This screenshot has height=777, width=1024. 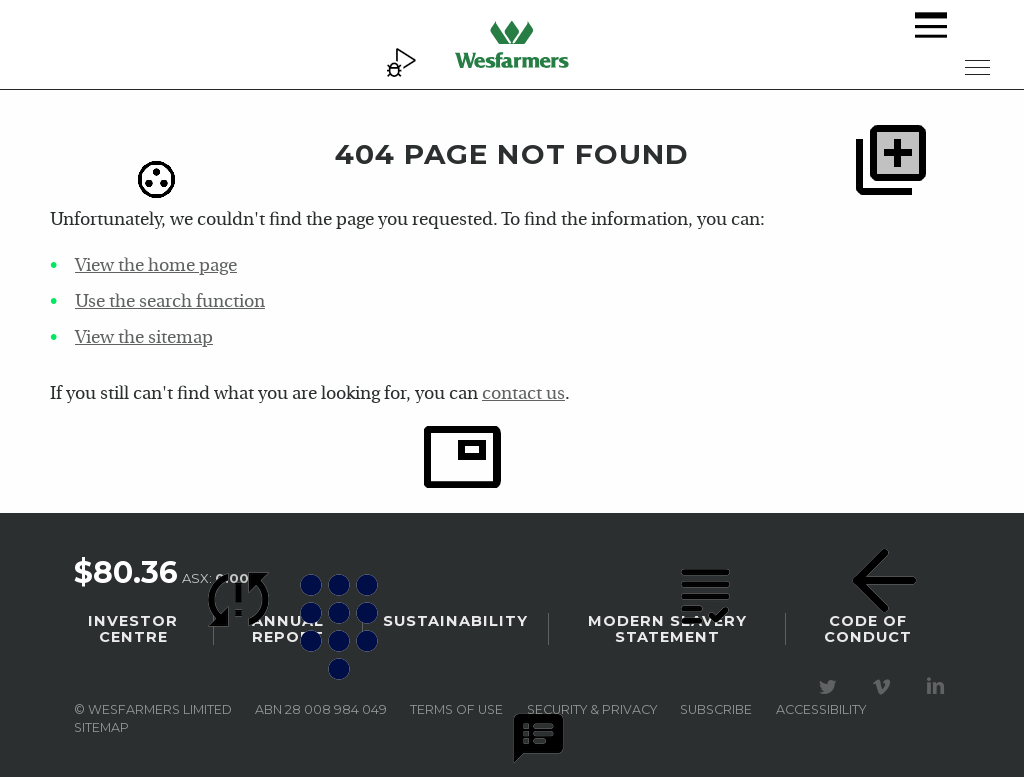 What do you see at coordinates (462, 457) in the screenshot?
I see `enable picture-in-picture mode` at bounding box center [462, 457].